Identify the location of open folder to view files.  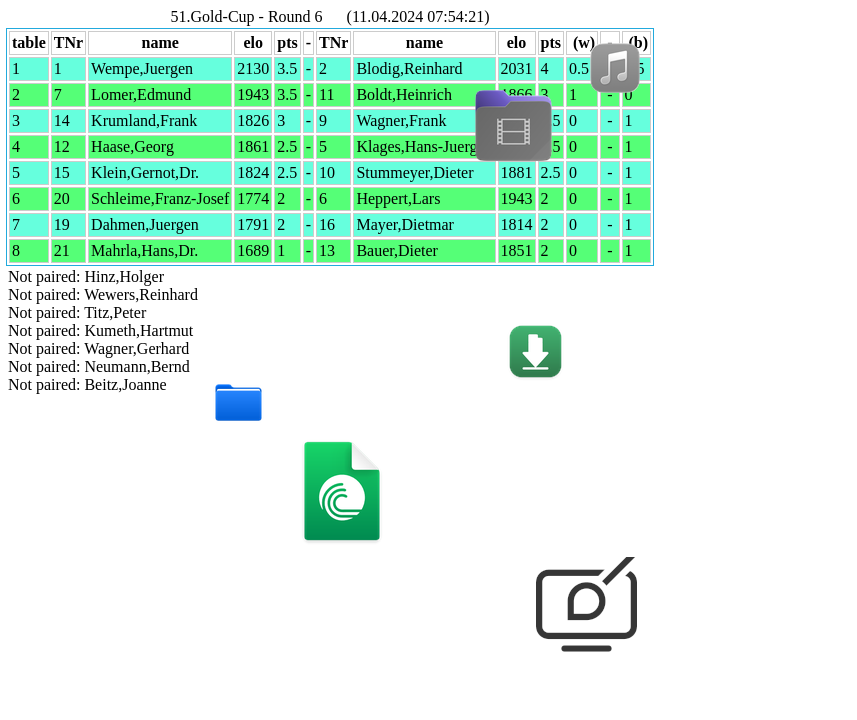
(238, 402).